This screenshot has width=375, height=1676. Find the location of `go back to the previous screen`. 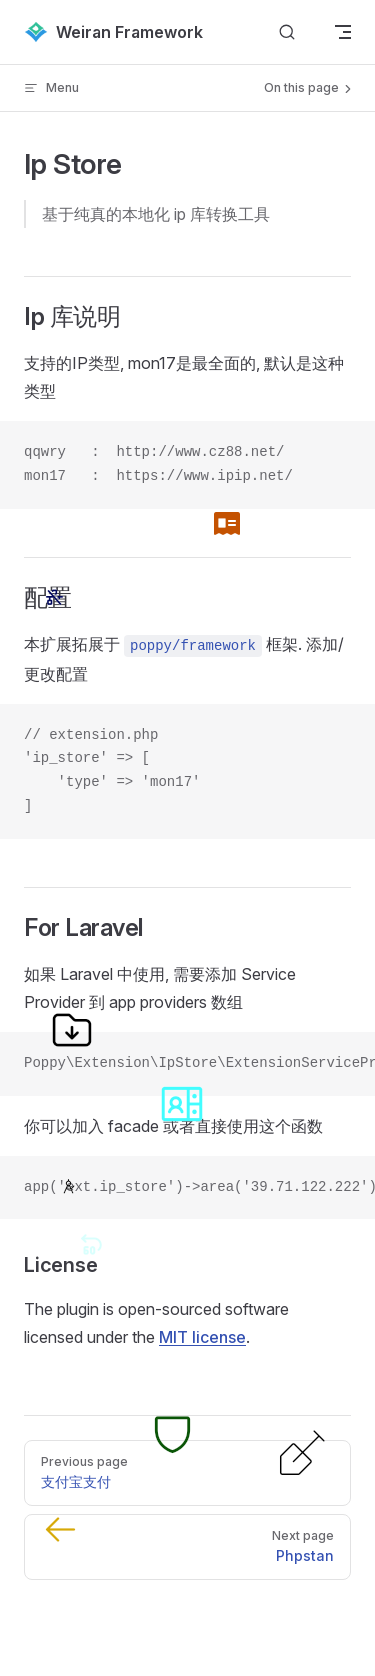

go back to the previous screen is located at coordinates (60, 1529).